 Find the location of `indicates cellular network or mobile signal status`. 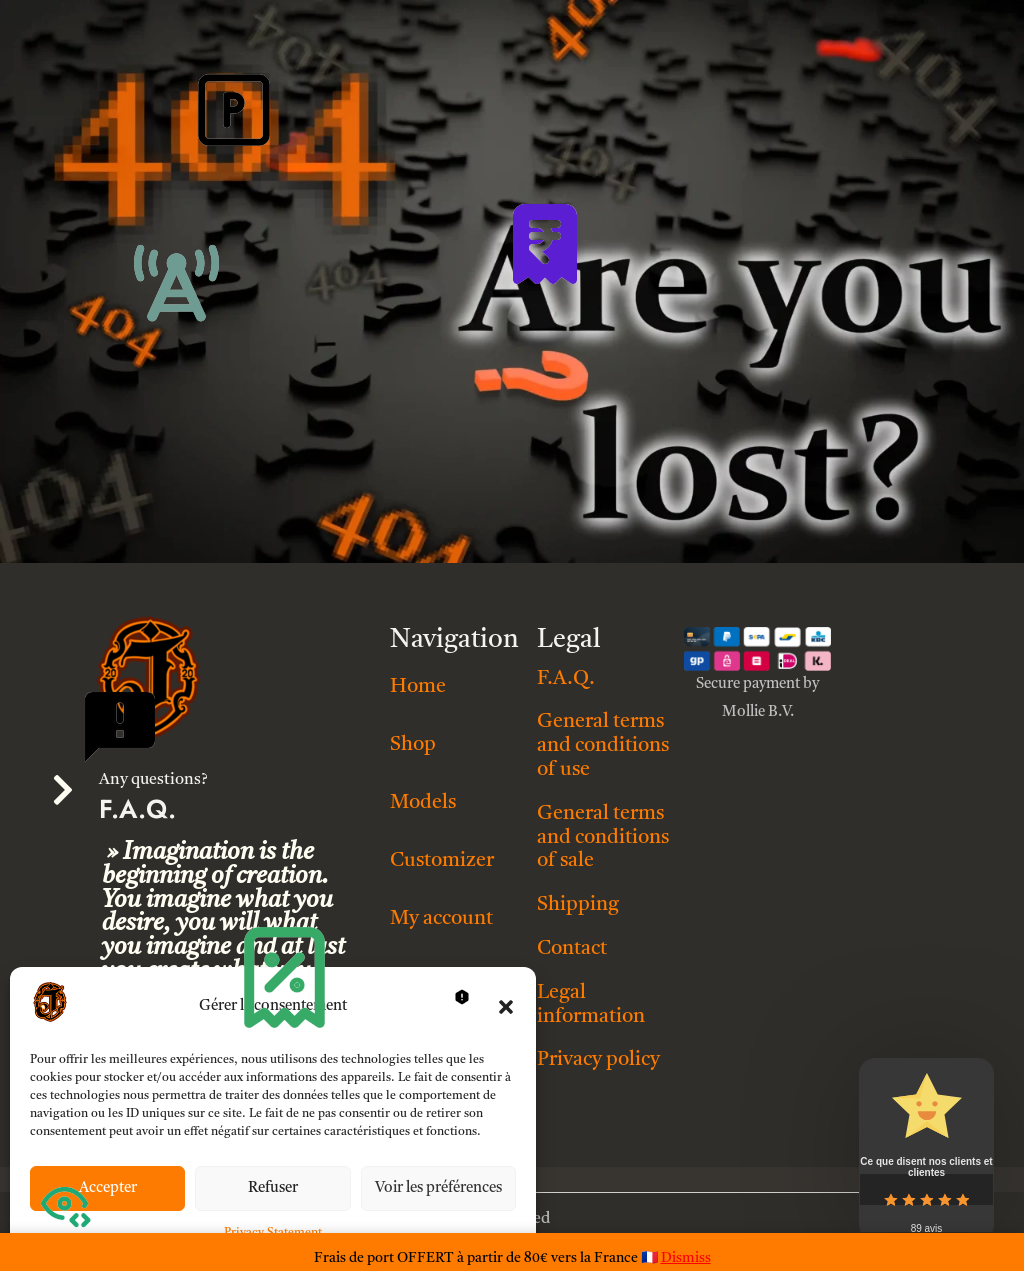

indicates cellular network or mobile signal status is located at coordinates (176, 282).